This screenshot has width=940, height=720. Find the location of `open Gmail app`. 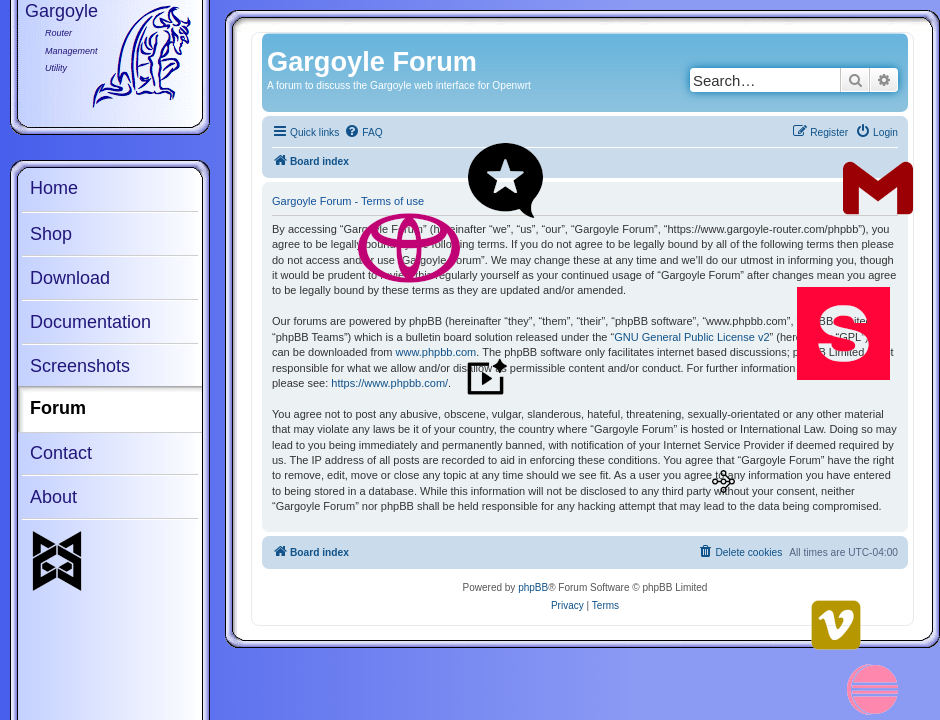

open Gmail app is located at coordinates (878, 188).